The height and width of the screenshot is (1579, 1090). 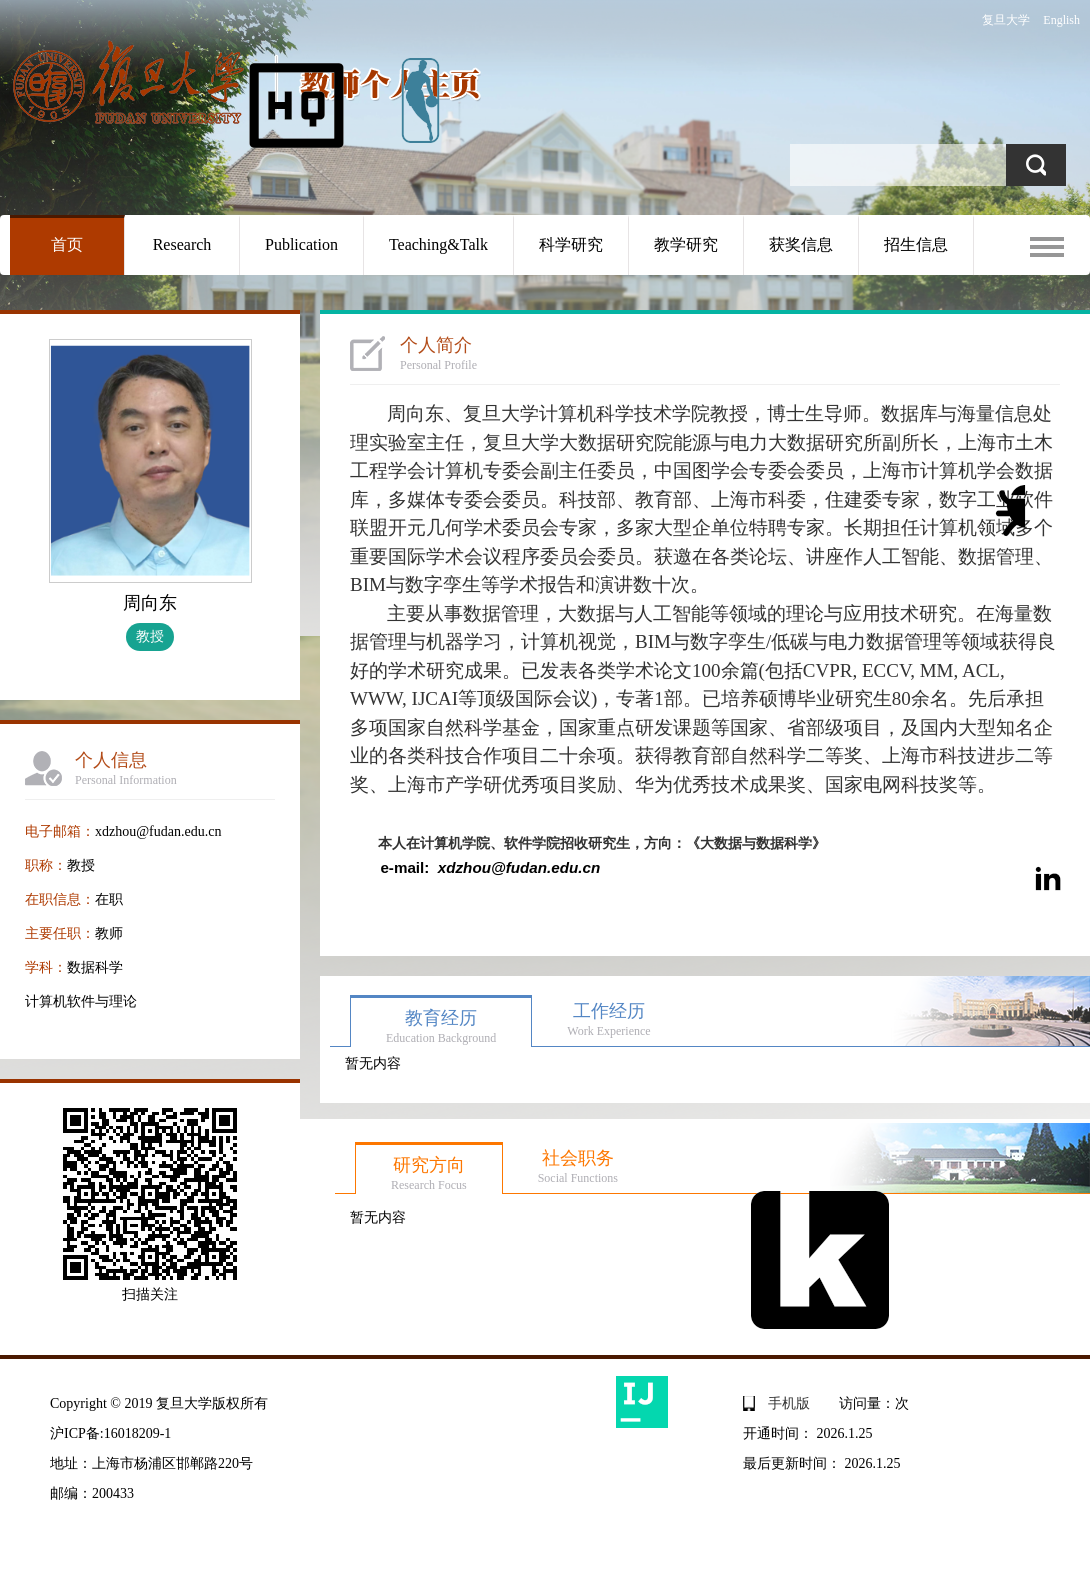 I want to click on open LinkedIn profile or page, so click(x=1047, y=878).